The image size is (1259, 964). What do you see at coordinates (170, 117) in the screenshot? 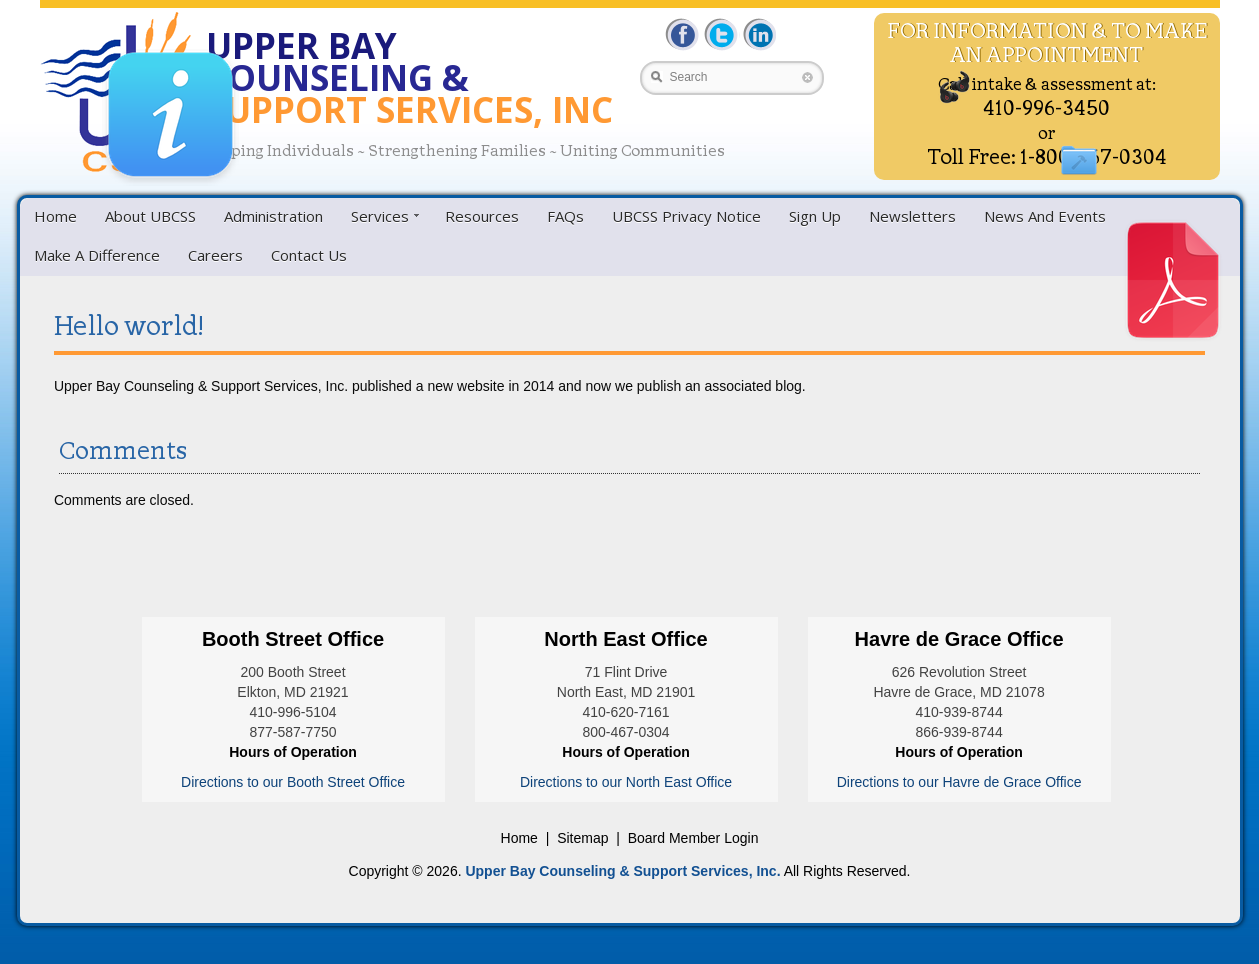
I see `view more information or details` at bounding box center [170, 117].